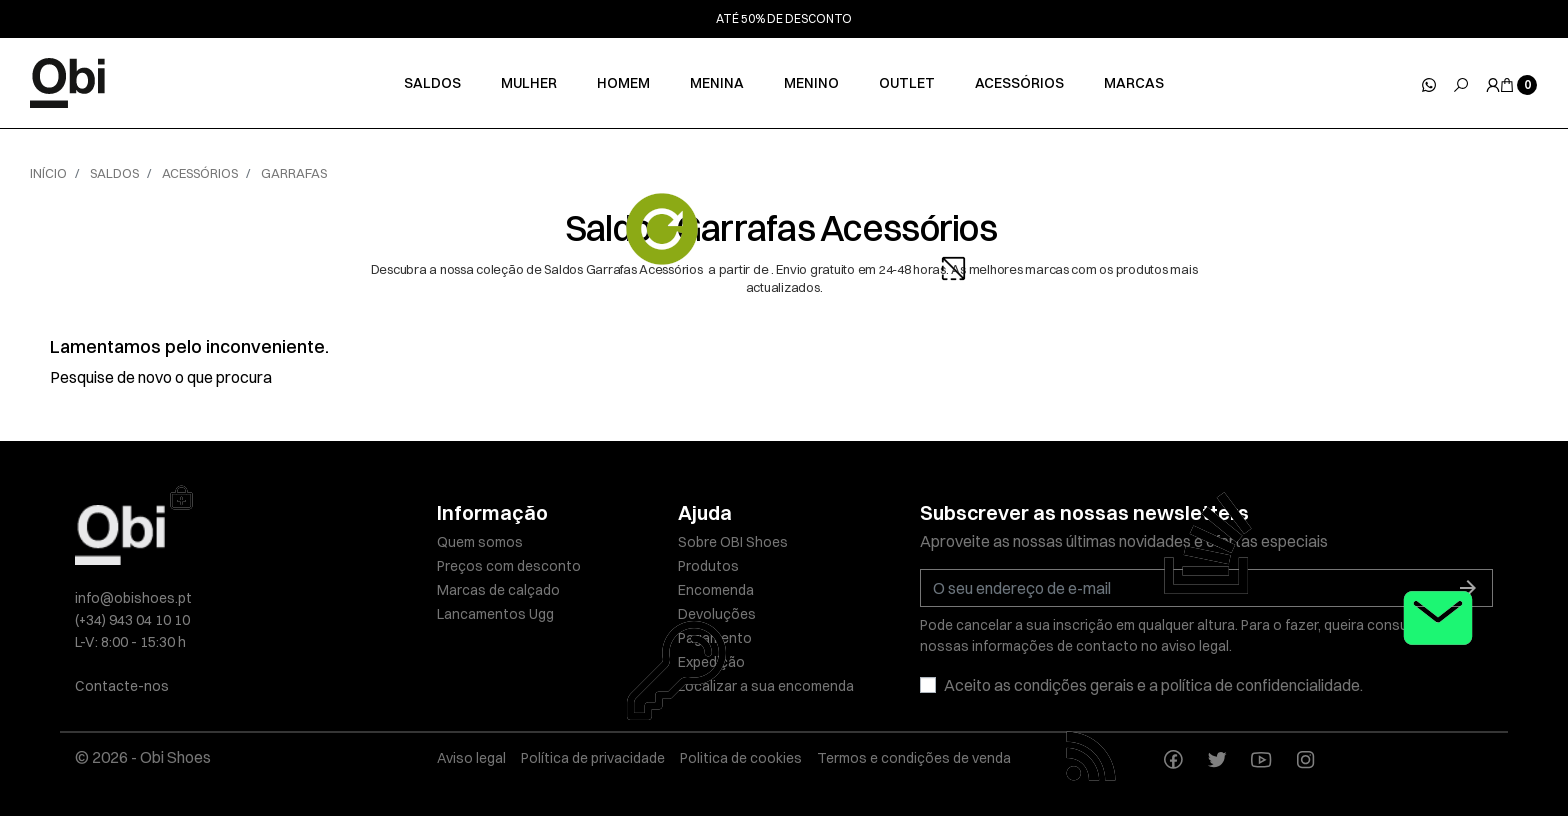 Image resolution: width=1568 pixels, height=816 pixels. What do you see at coordinates (181, 497) in the screenshot?
I see `add item to shopping bag` at bounding box center [181, 497].